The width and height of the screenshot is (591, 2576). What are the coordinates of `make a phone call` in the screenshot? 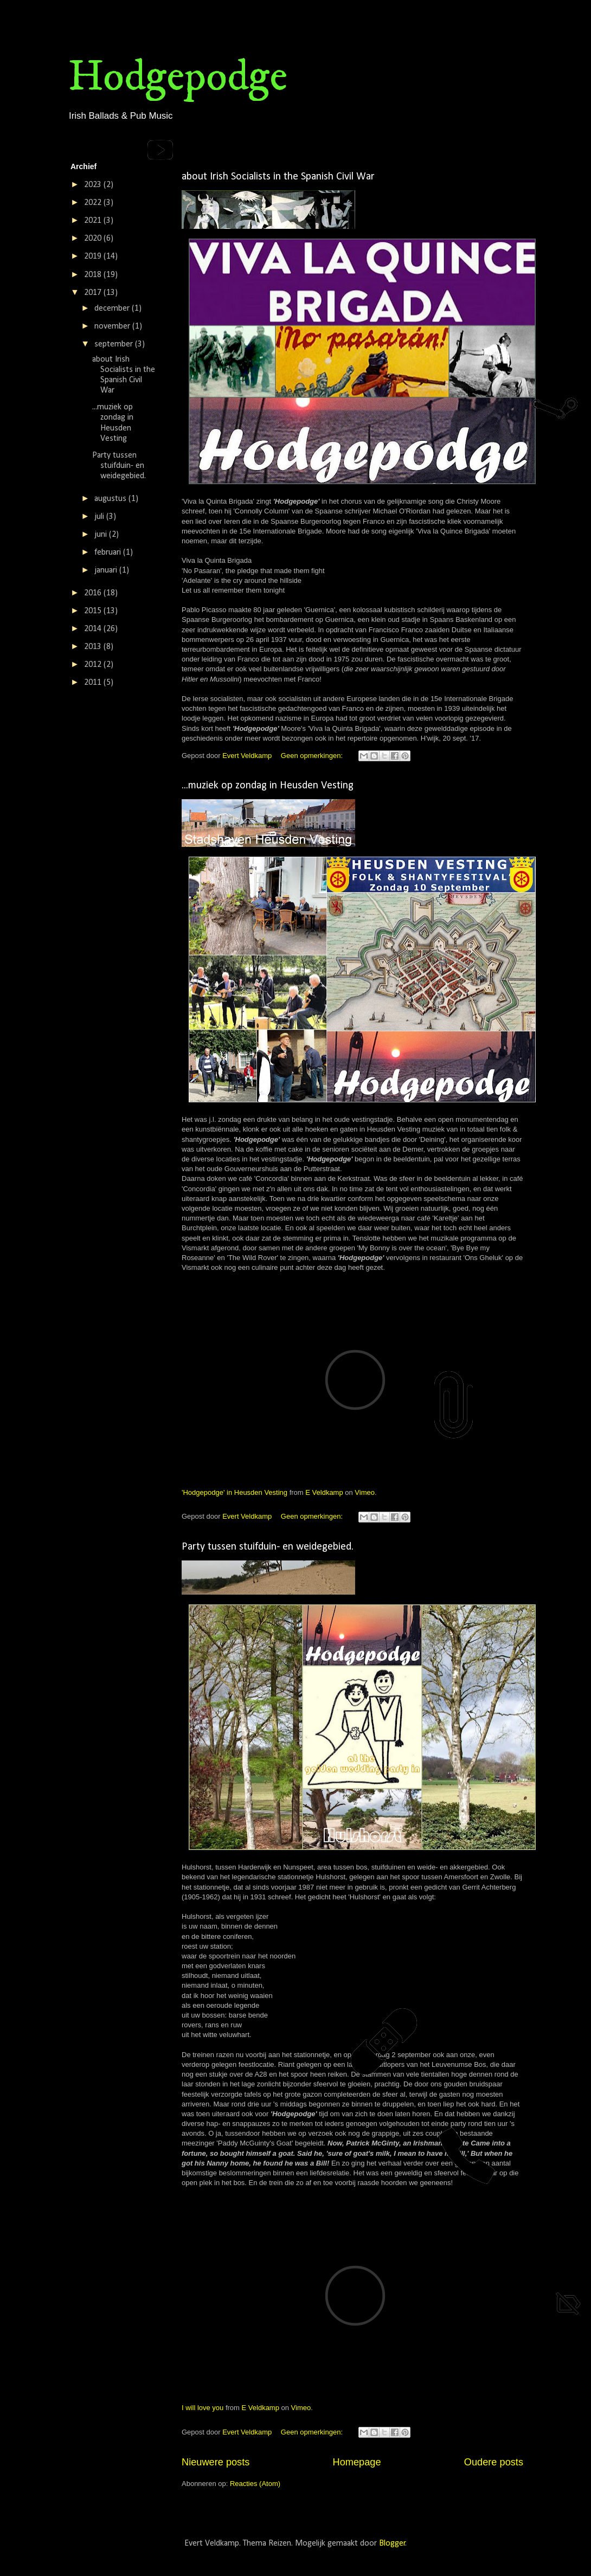 It's located at (467, 2156).